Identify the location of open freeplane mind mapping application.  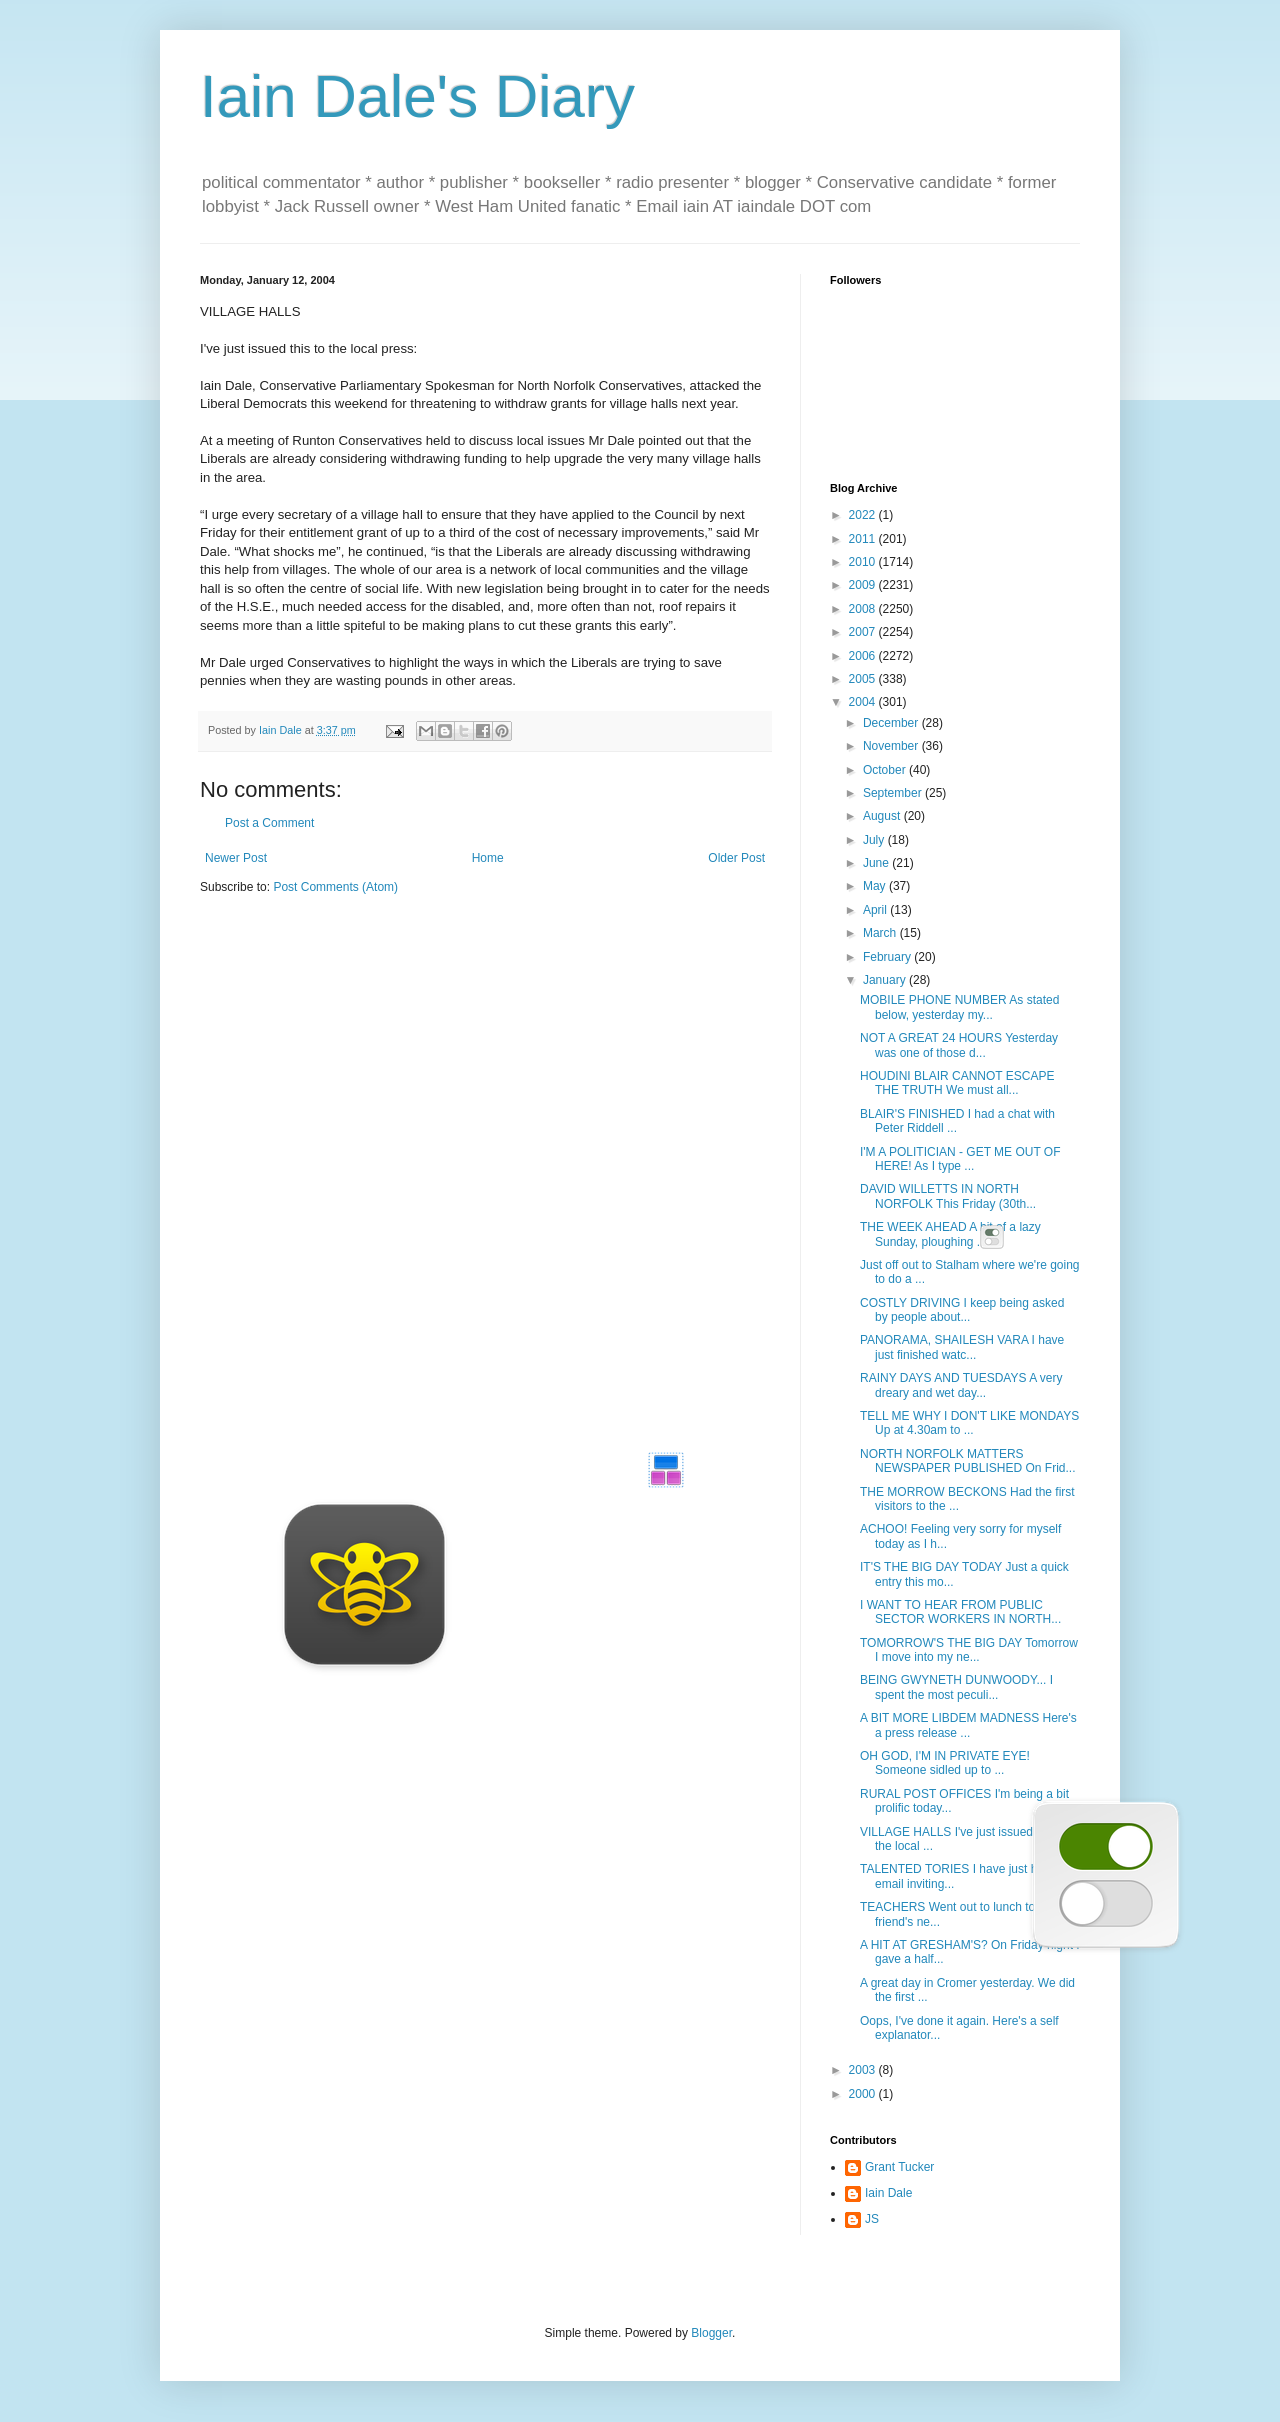
(364, 1584).